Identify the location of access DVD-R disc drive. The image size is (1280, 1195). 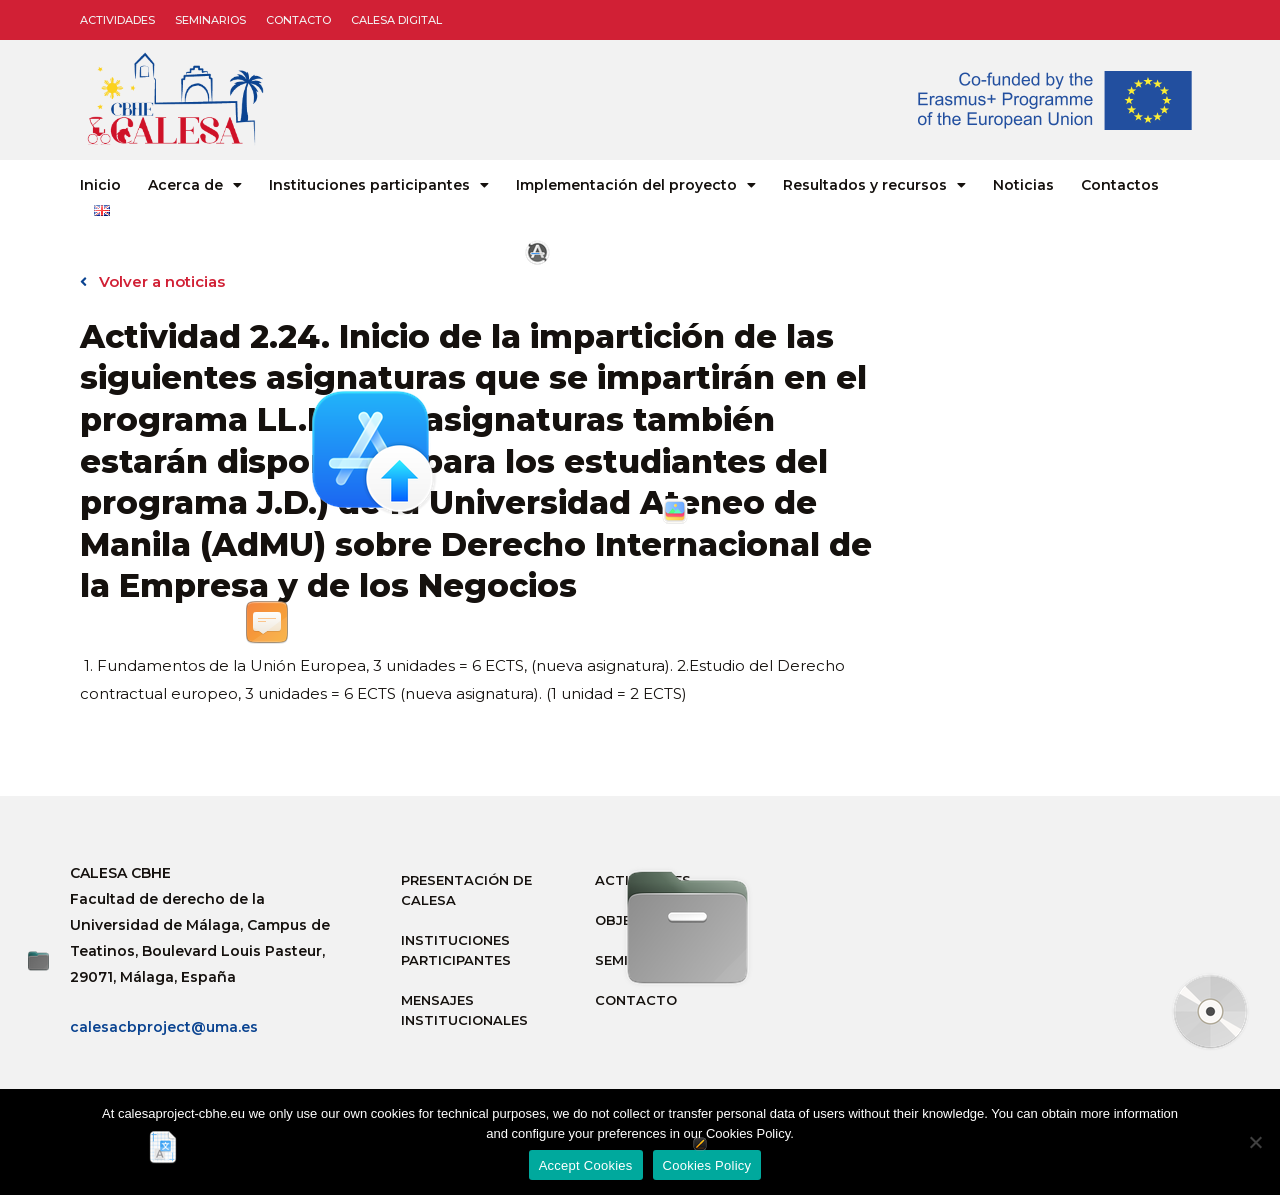
(1210, 1011).